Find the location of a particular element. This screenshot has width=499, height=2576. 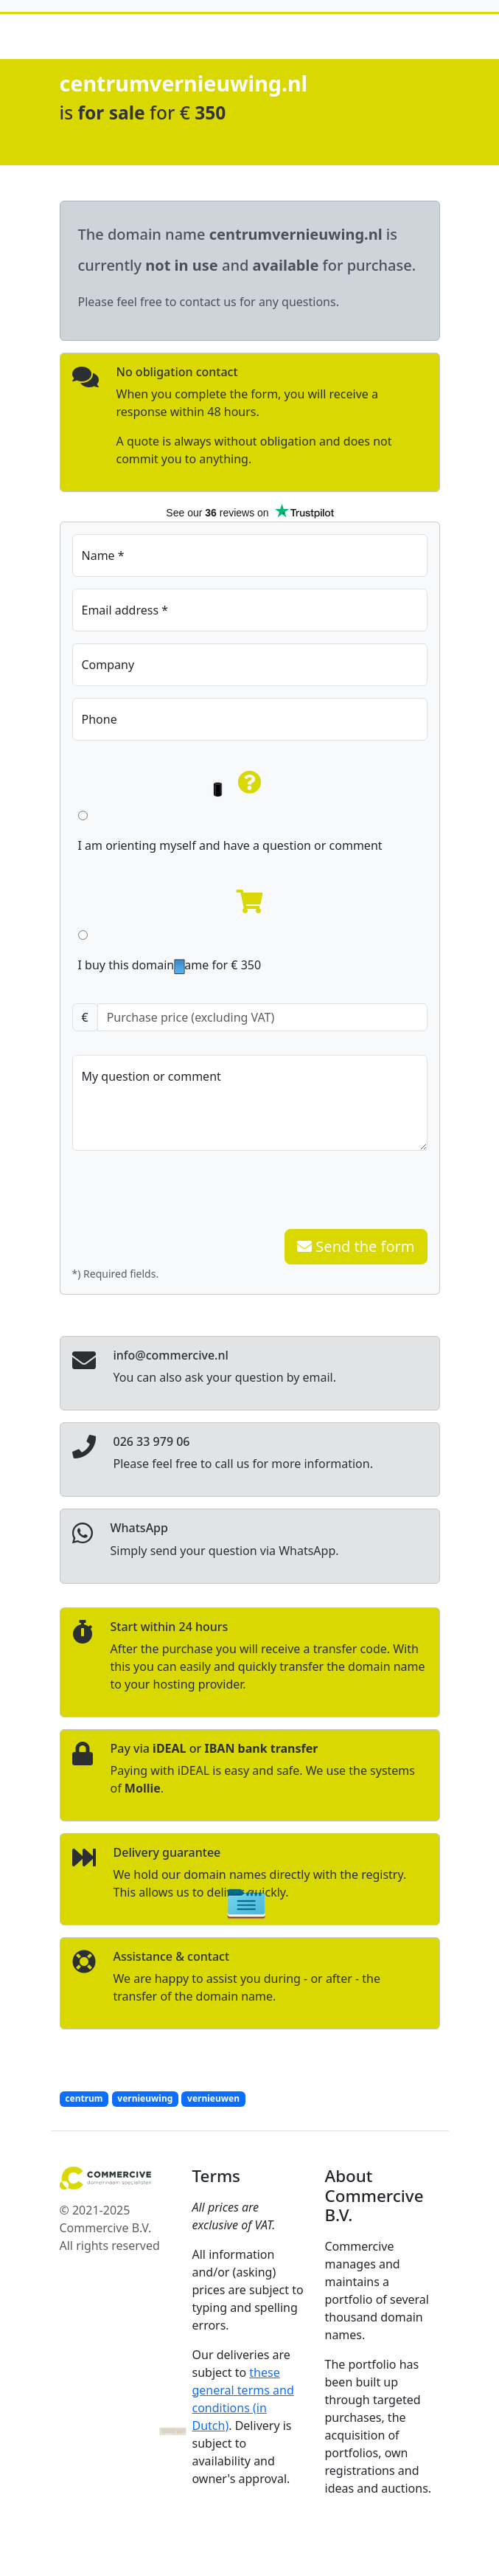

mac pro (2013 cylinder model) device icon is located at coordinates (217, 789).